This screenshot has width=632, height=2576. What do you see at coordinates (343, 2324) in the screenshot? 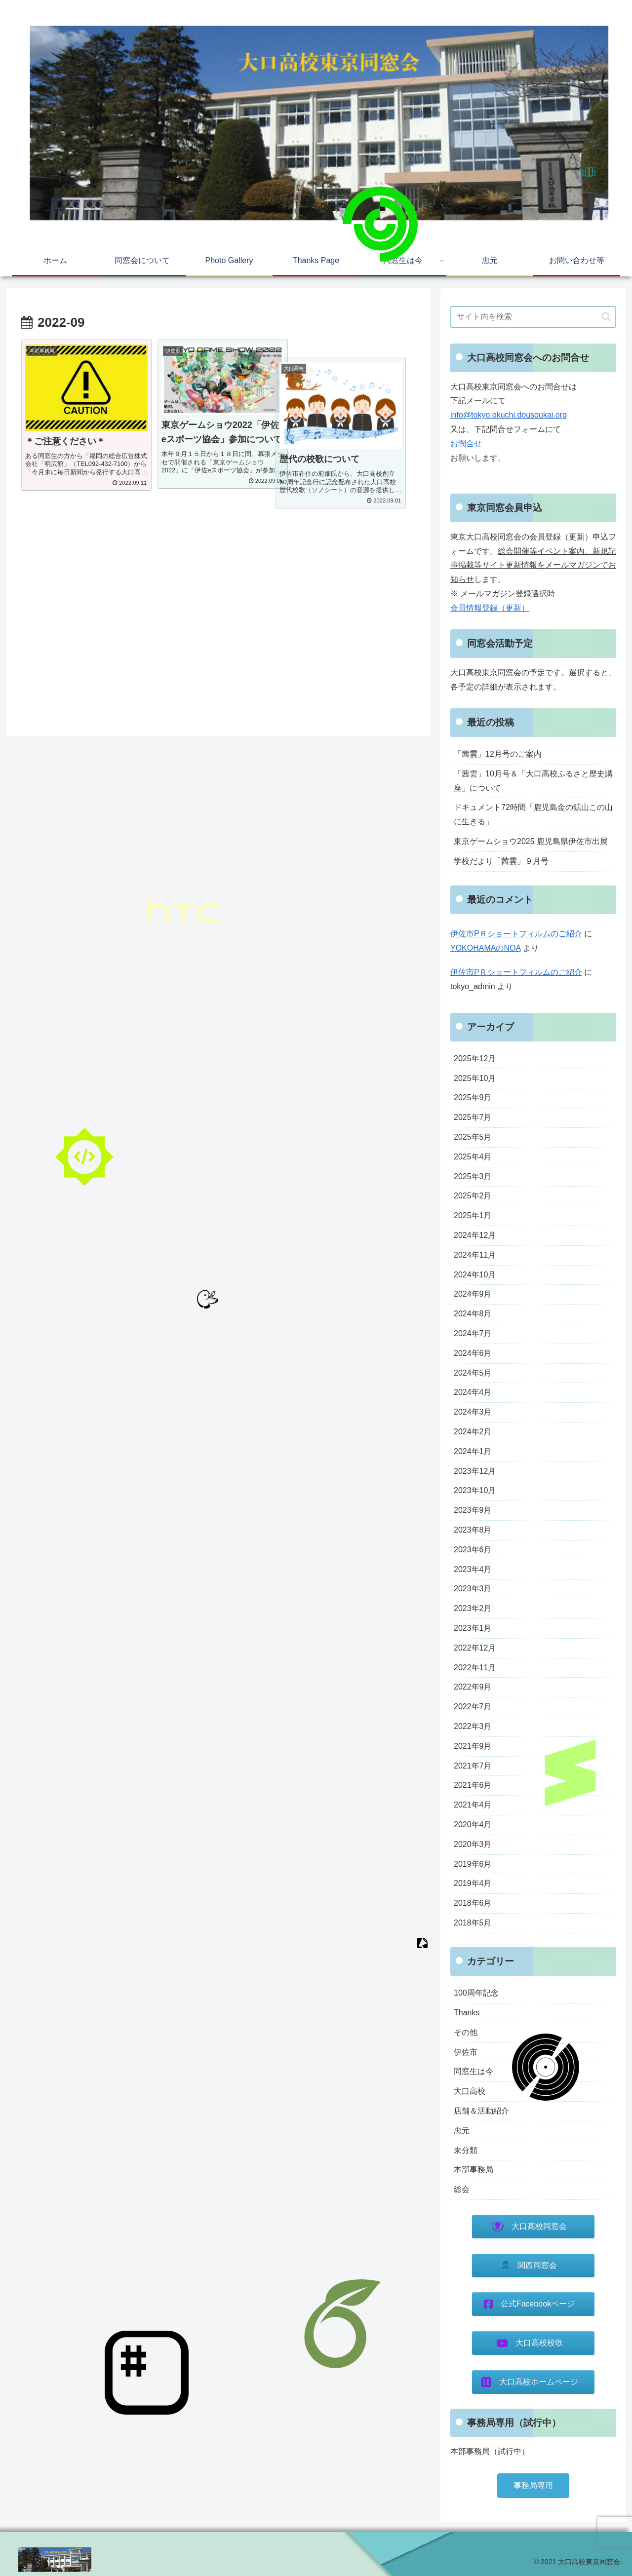
I see `open Overleaf LaTeX editor` at bounding box center [343, 2324].